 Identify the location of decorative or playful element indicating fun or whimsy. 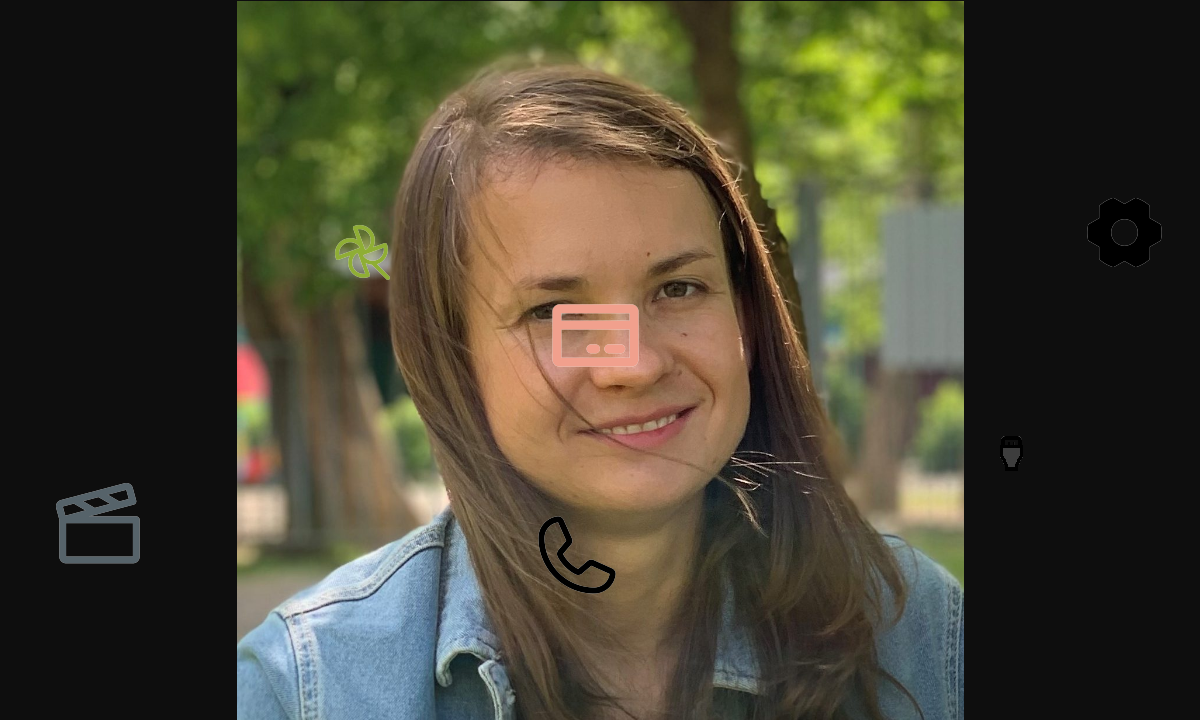
(363, 253).